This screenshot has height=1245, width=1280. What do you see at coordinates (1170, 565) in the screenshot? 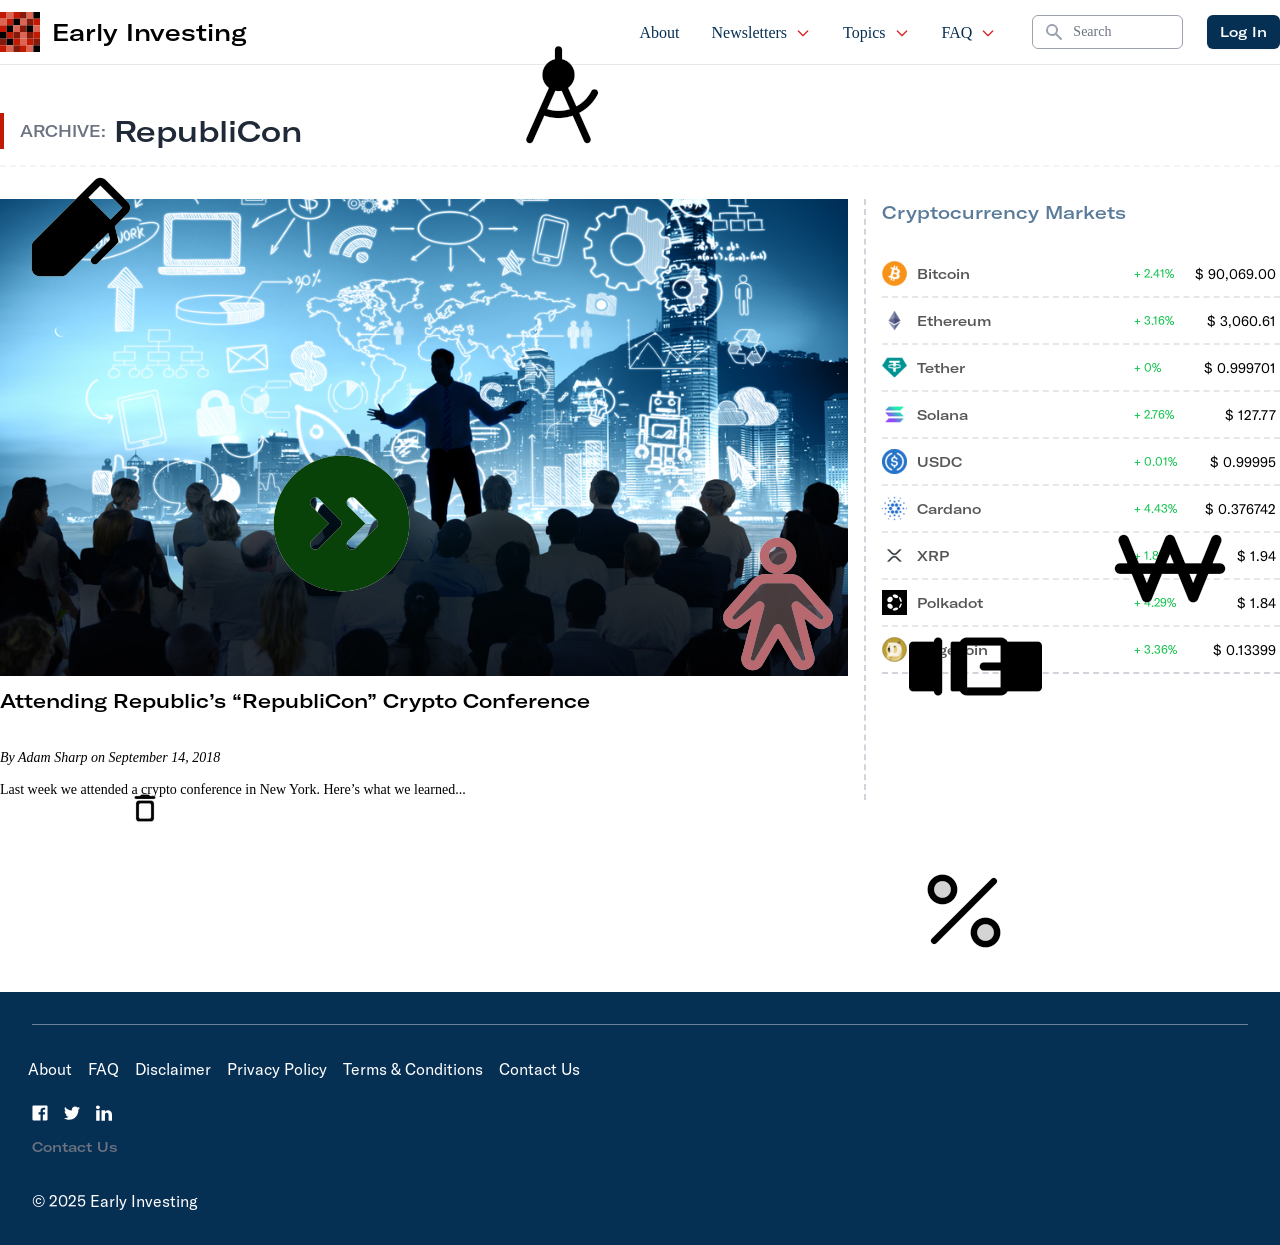
I see `indicates south korean won currency` at bounding box center [1170, 565].